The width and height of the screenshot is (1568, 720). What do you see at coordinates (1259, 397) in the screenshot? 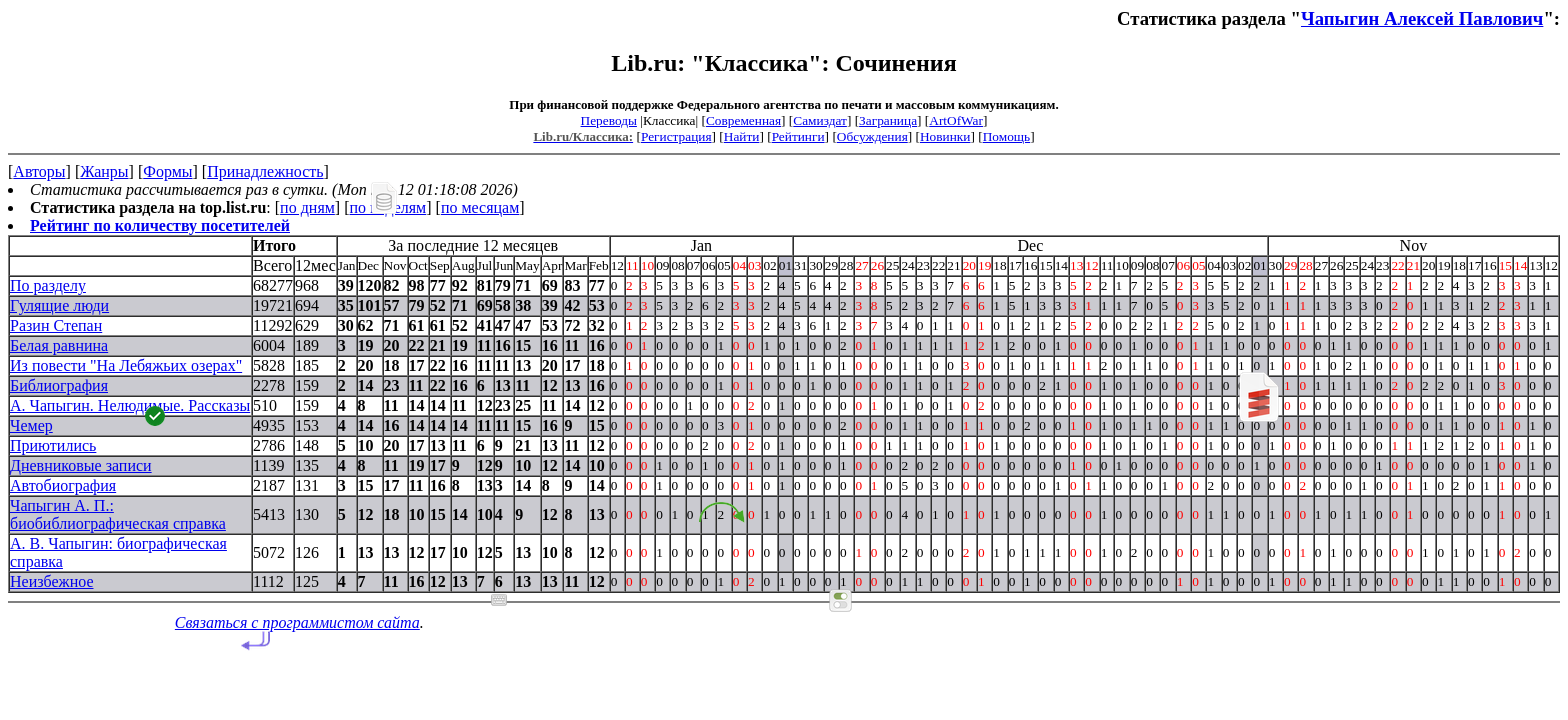
I see `a scala programming language source file` at bounding box center [1259, 397].